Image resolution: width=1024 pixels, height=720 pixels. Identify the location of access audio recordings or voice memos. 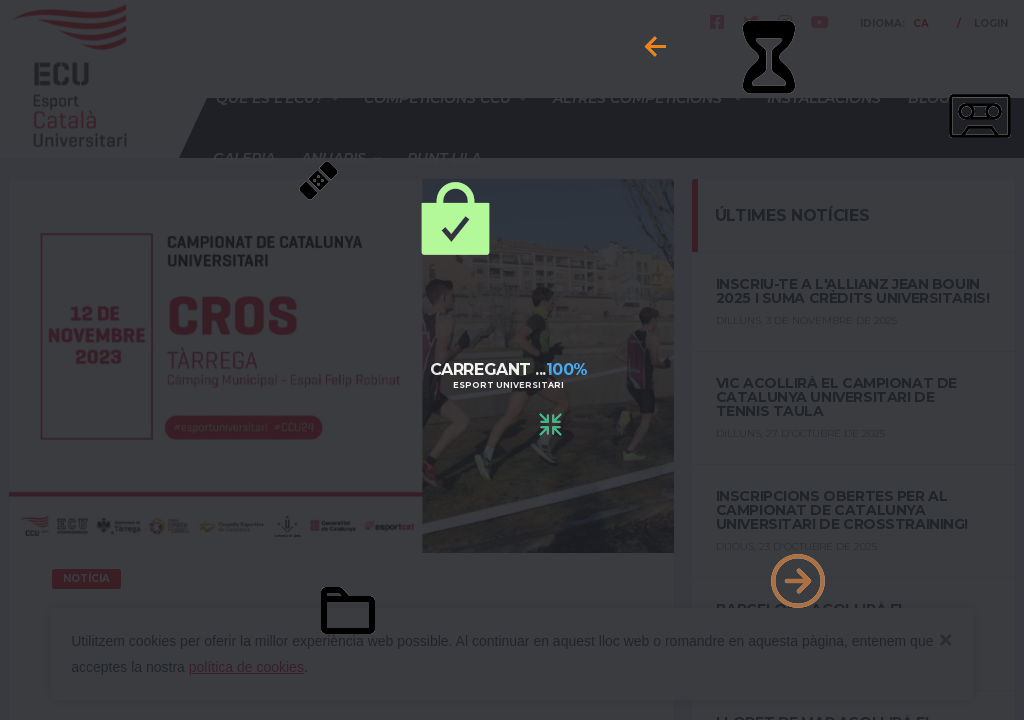
(980, 116).